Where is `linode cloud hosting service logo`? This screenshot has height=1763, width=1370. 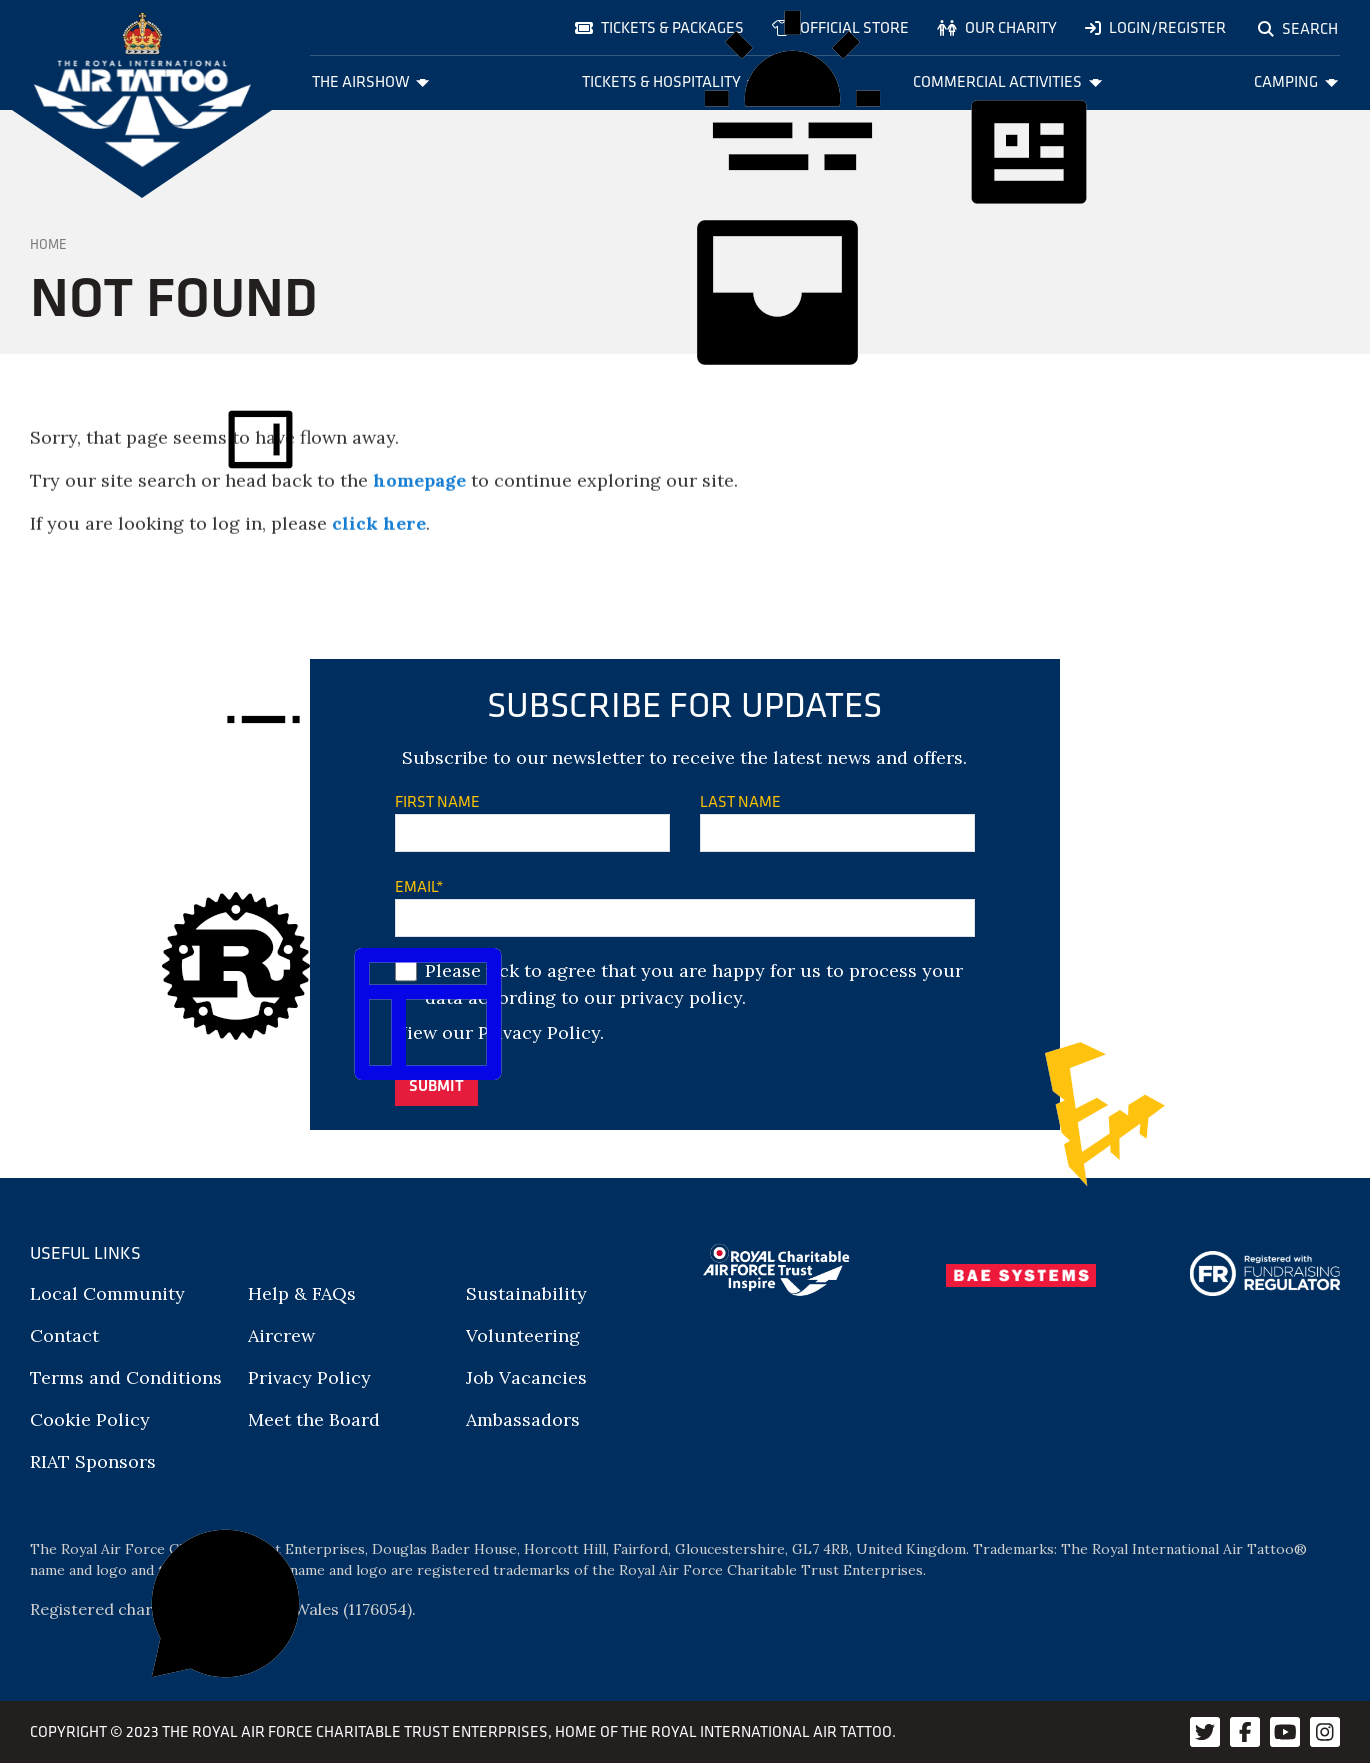
linode cloud hosting service logo is located at coordinates (1105, 1114).